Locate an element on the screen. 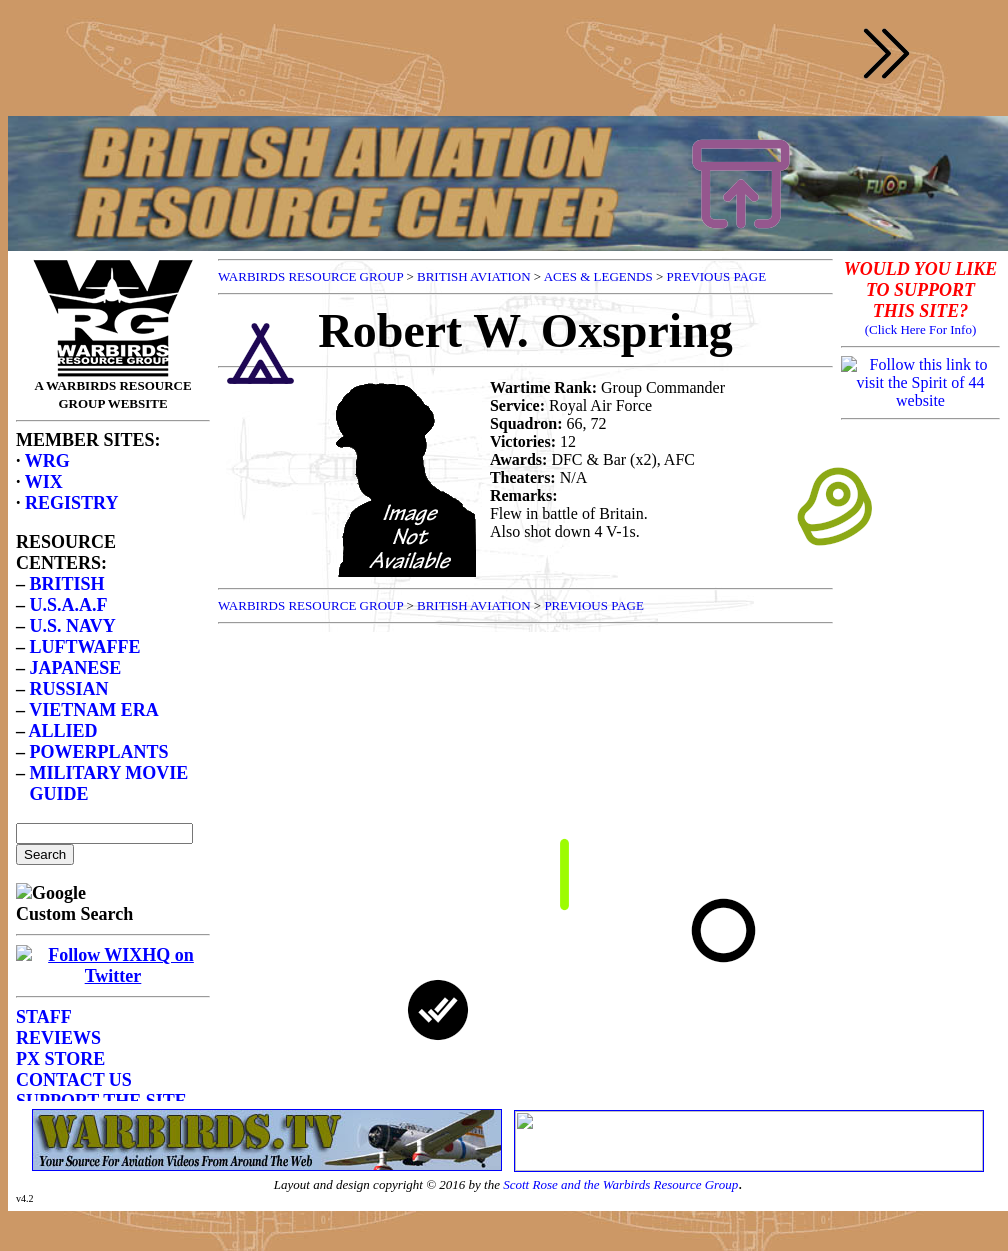 This screenshot has height=1251, width=1008. indicates an unread item or notification is located at coordinates (723, 930).